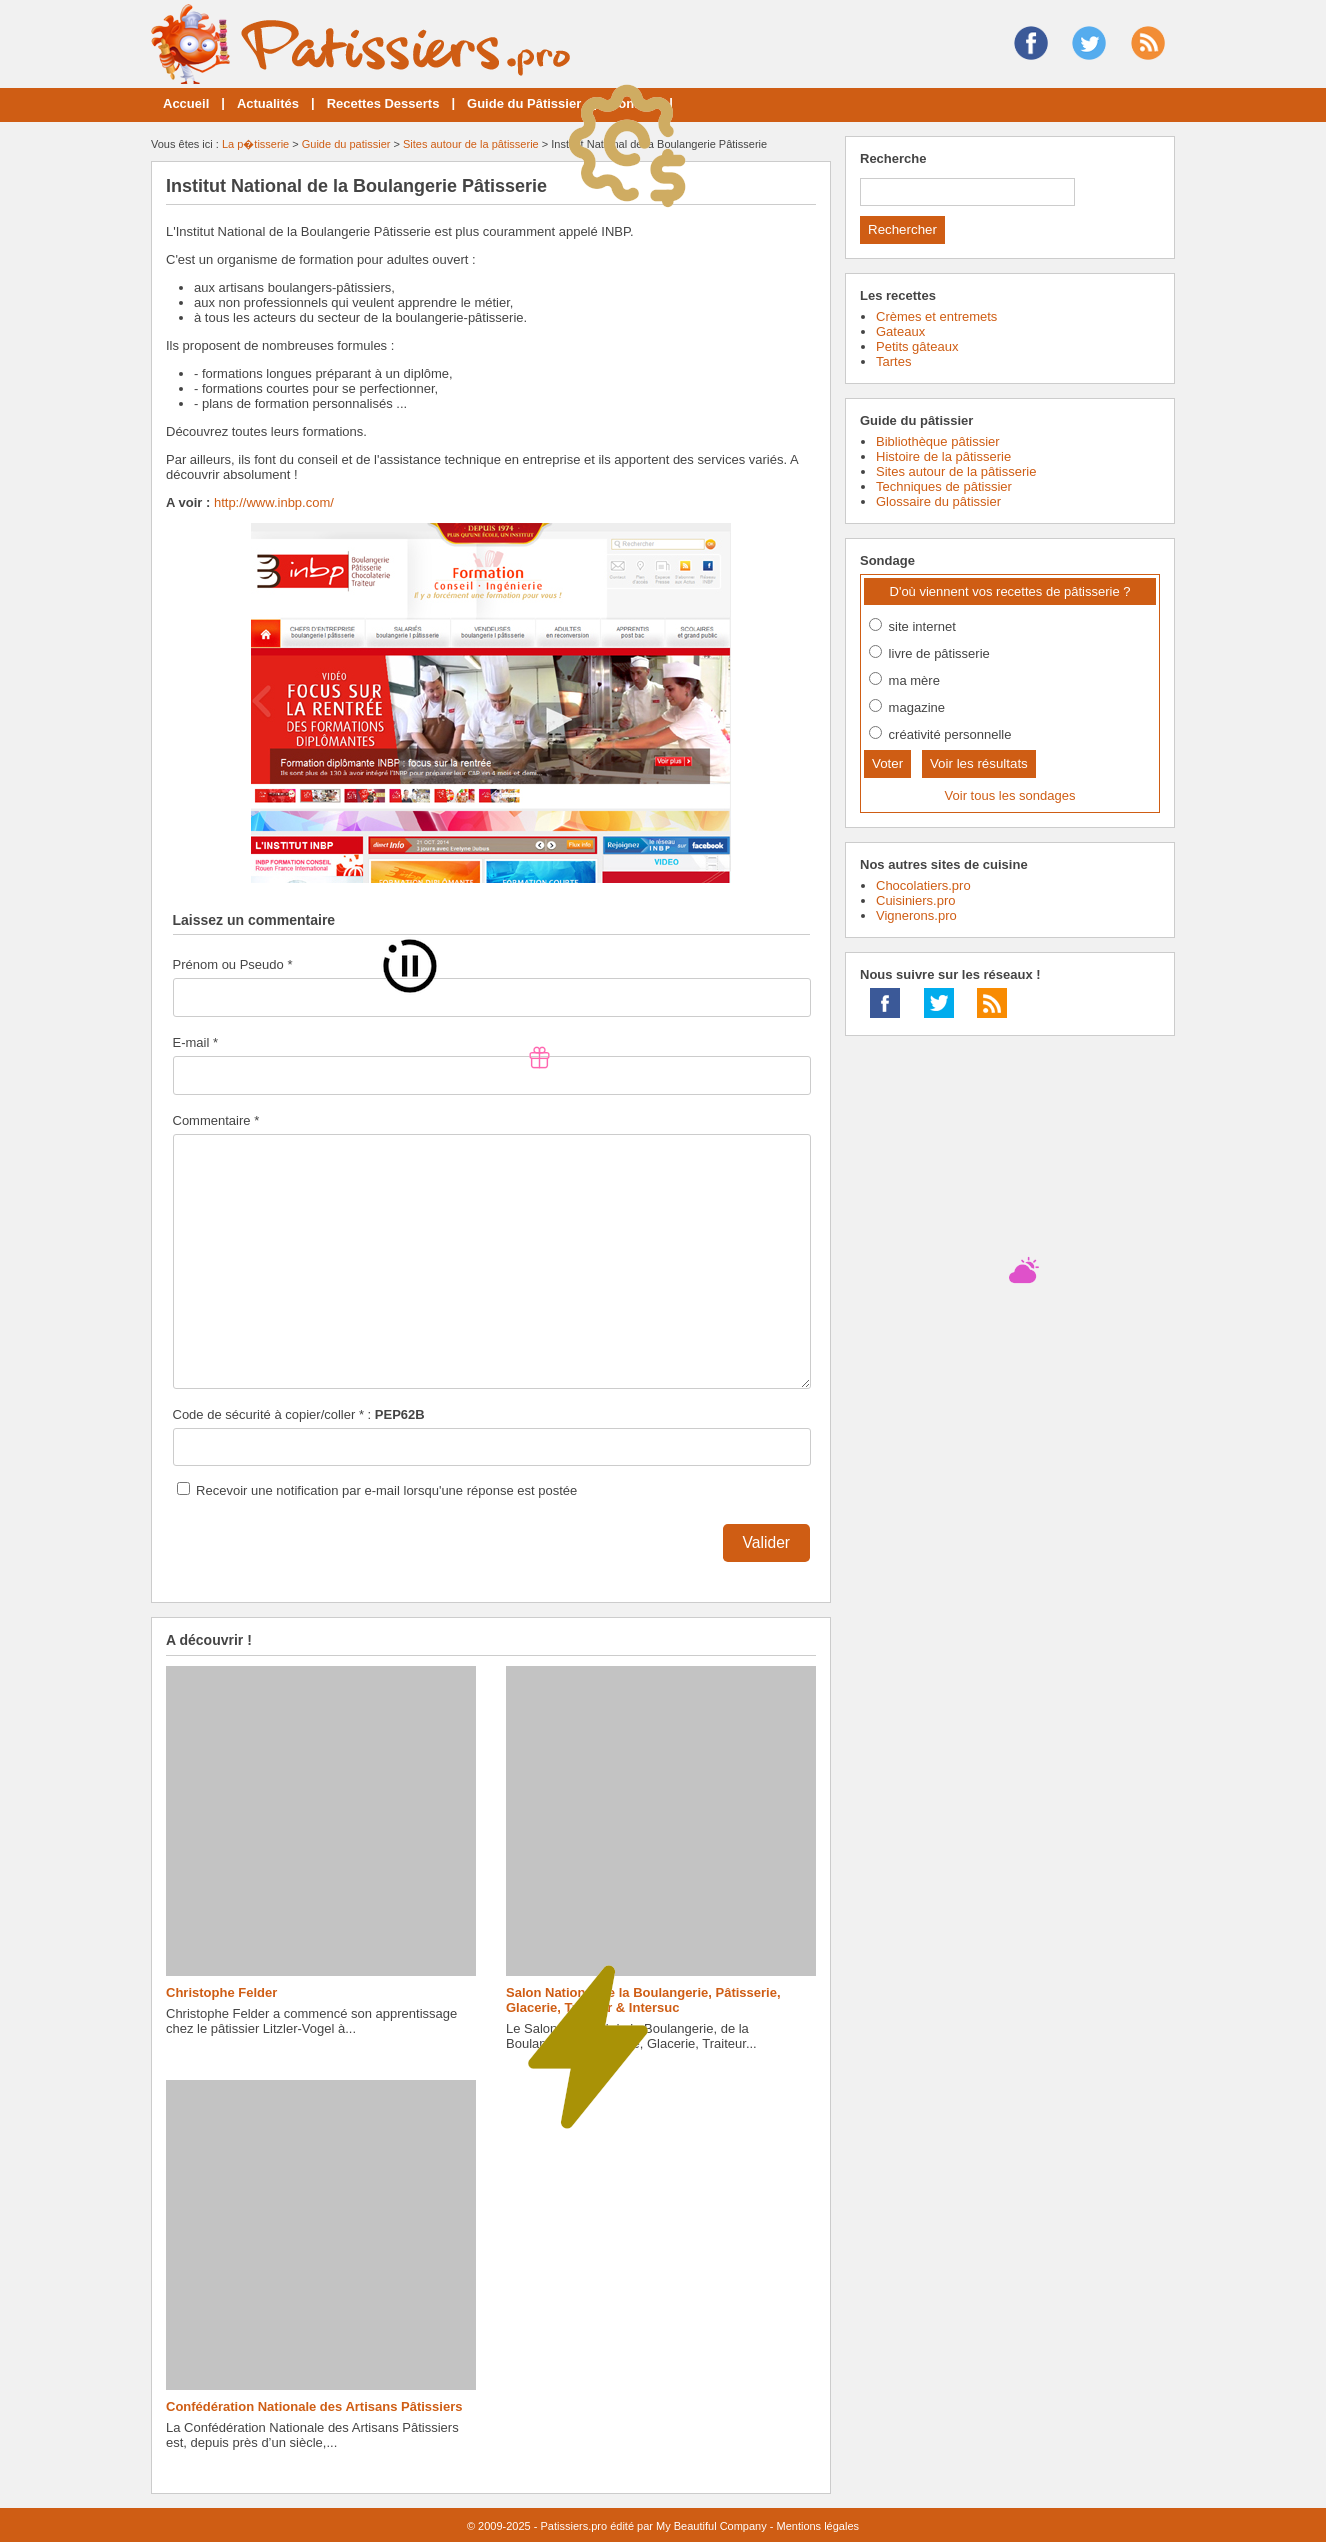 This screenshot has width=1326, height=2542. I want to click on access payment or billing settings, so click(627, 143).